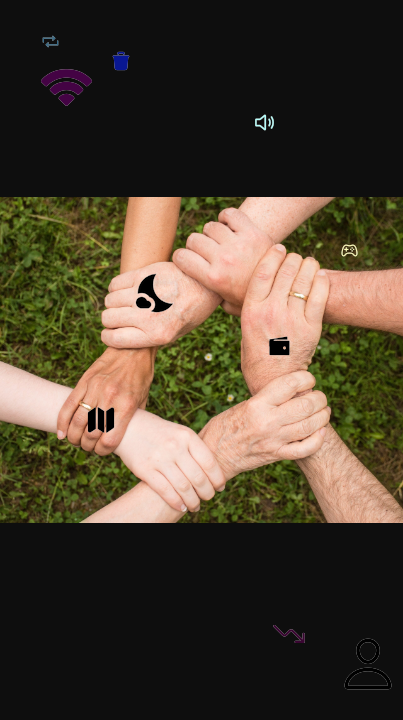 The image size is (403, 720). I want to click on open the map view, so click(101, 420).